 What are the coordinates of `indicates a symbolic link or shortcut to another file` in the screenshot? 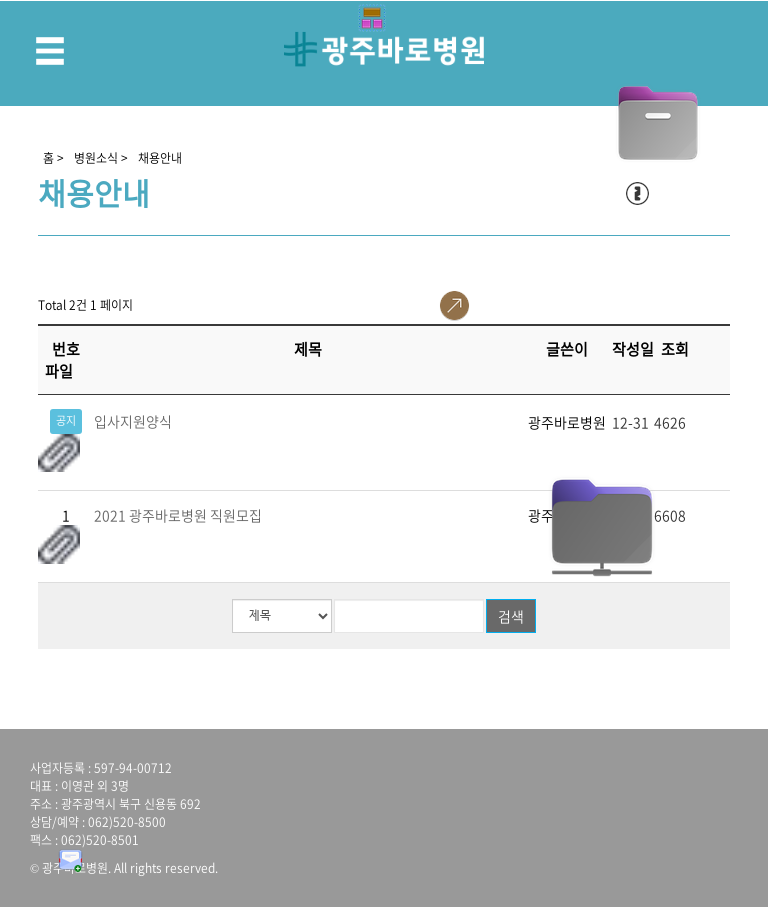 It's located at (454, 305).